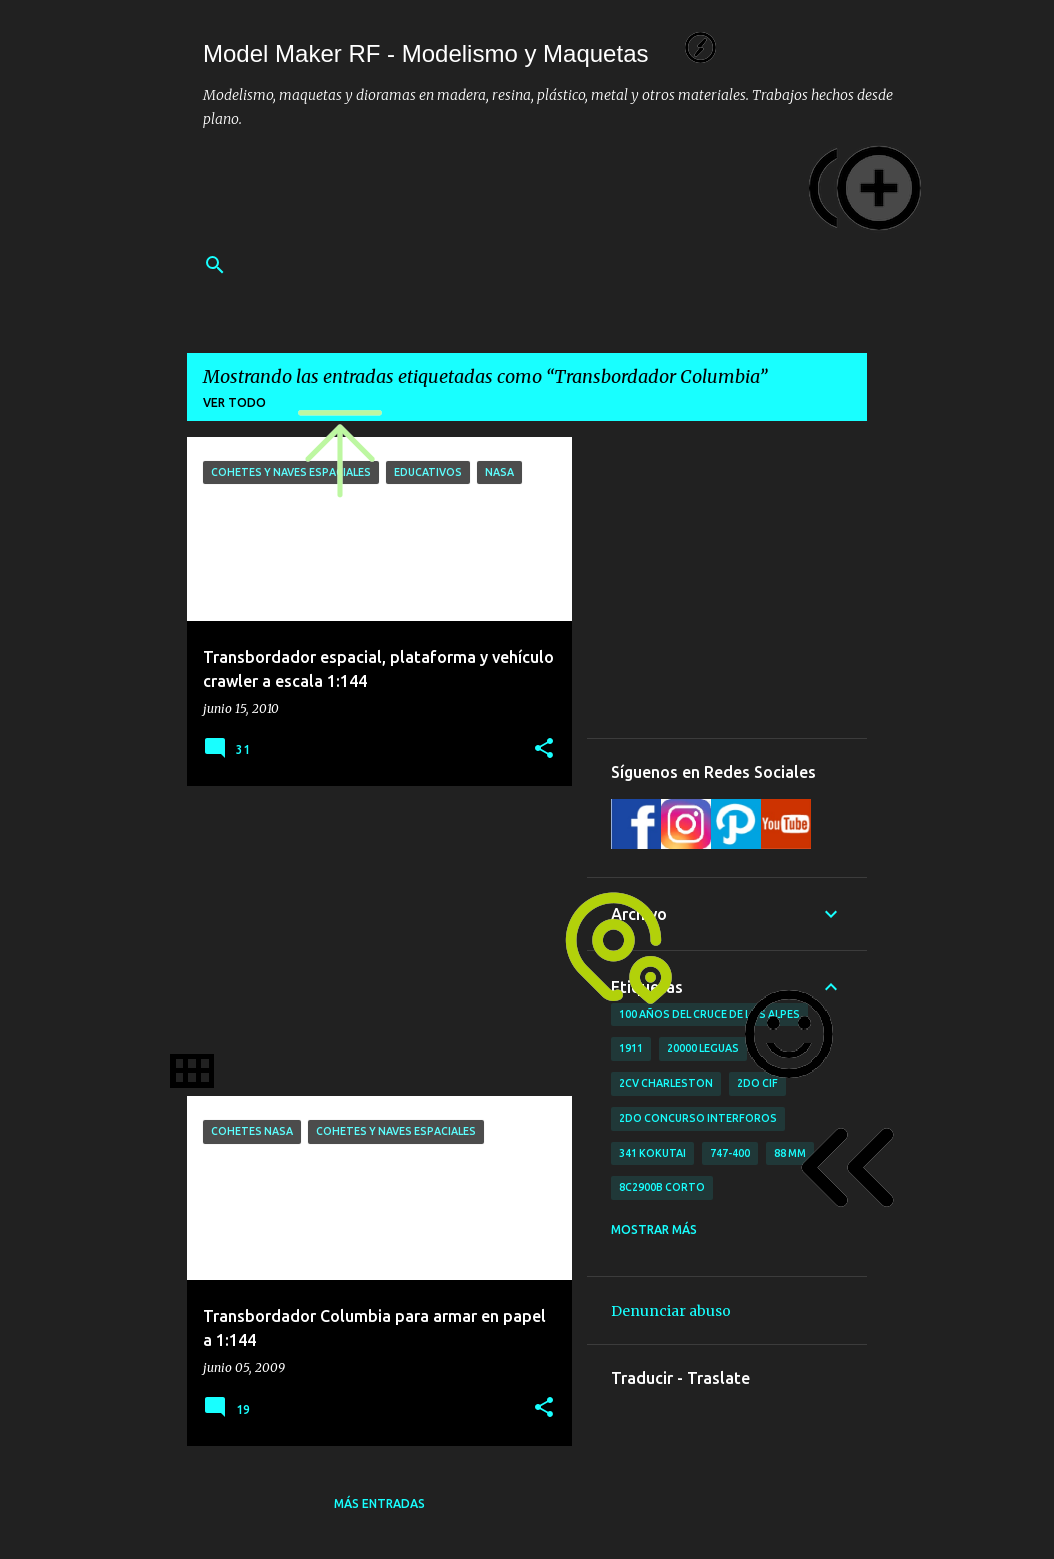 The image size is (1054, 1559). I want to click on add a duplicate control point, so click(865, 188).